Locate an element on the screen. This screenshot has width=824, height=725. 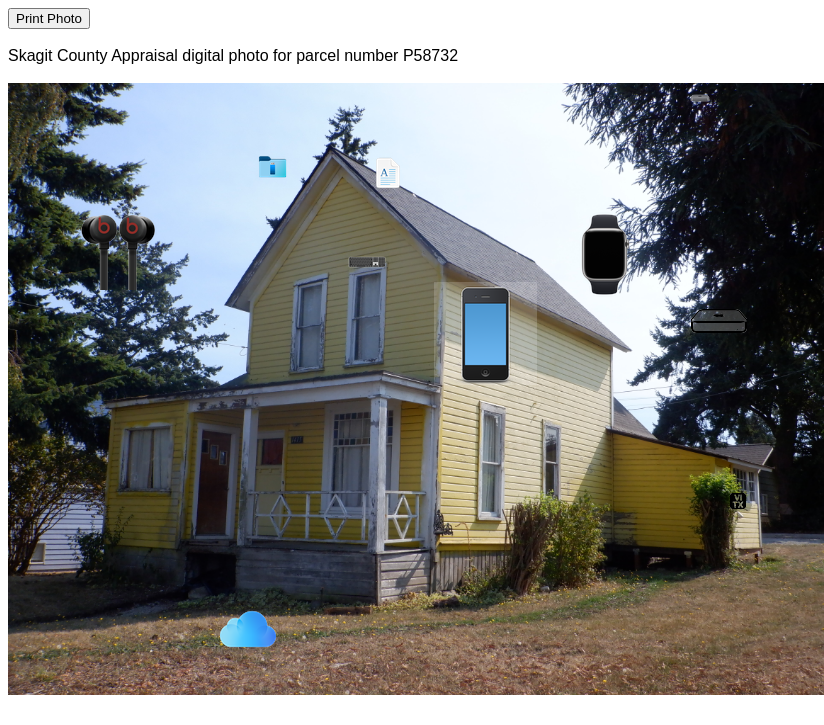
indicates a mac mini device in system preferences is located at coordinates (700, 98).